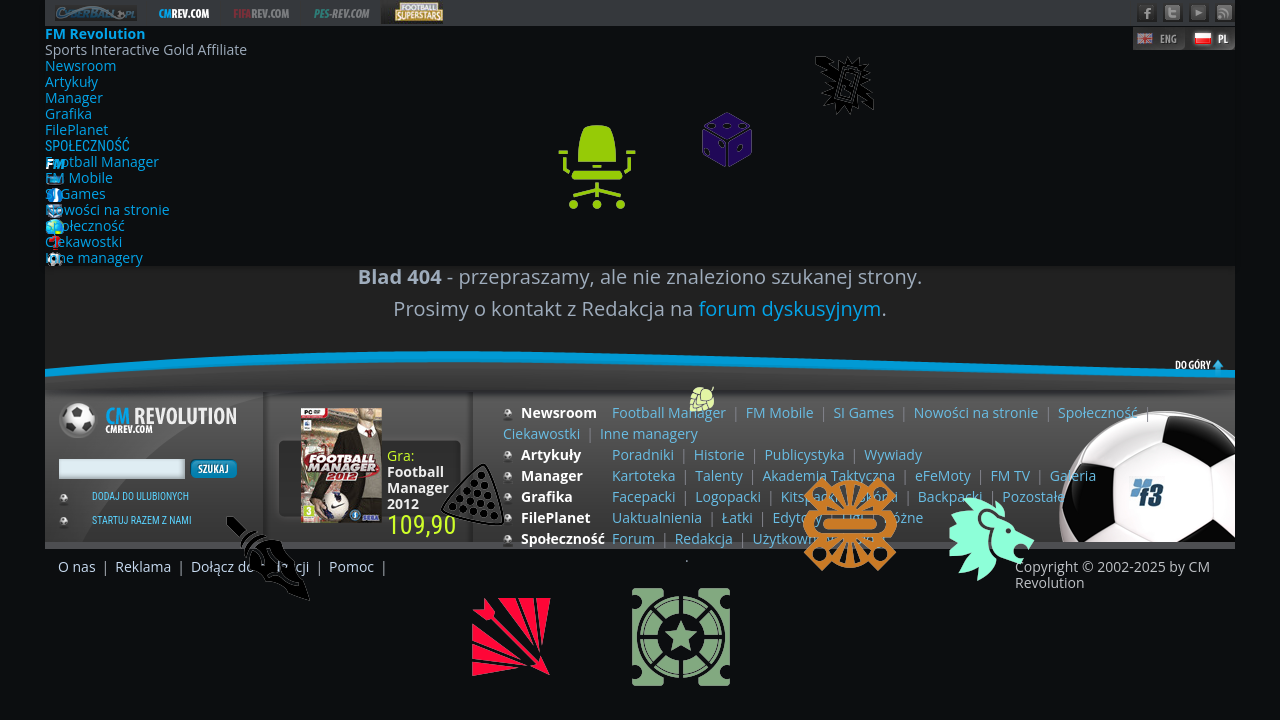  I want to click on imperial faction or empire team selector, so click(681, 637).